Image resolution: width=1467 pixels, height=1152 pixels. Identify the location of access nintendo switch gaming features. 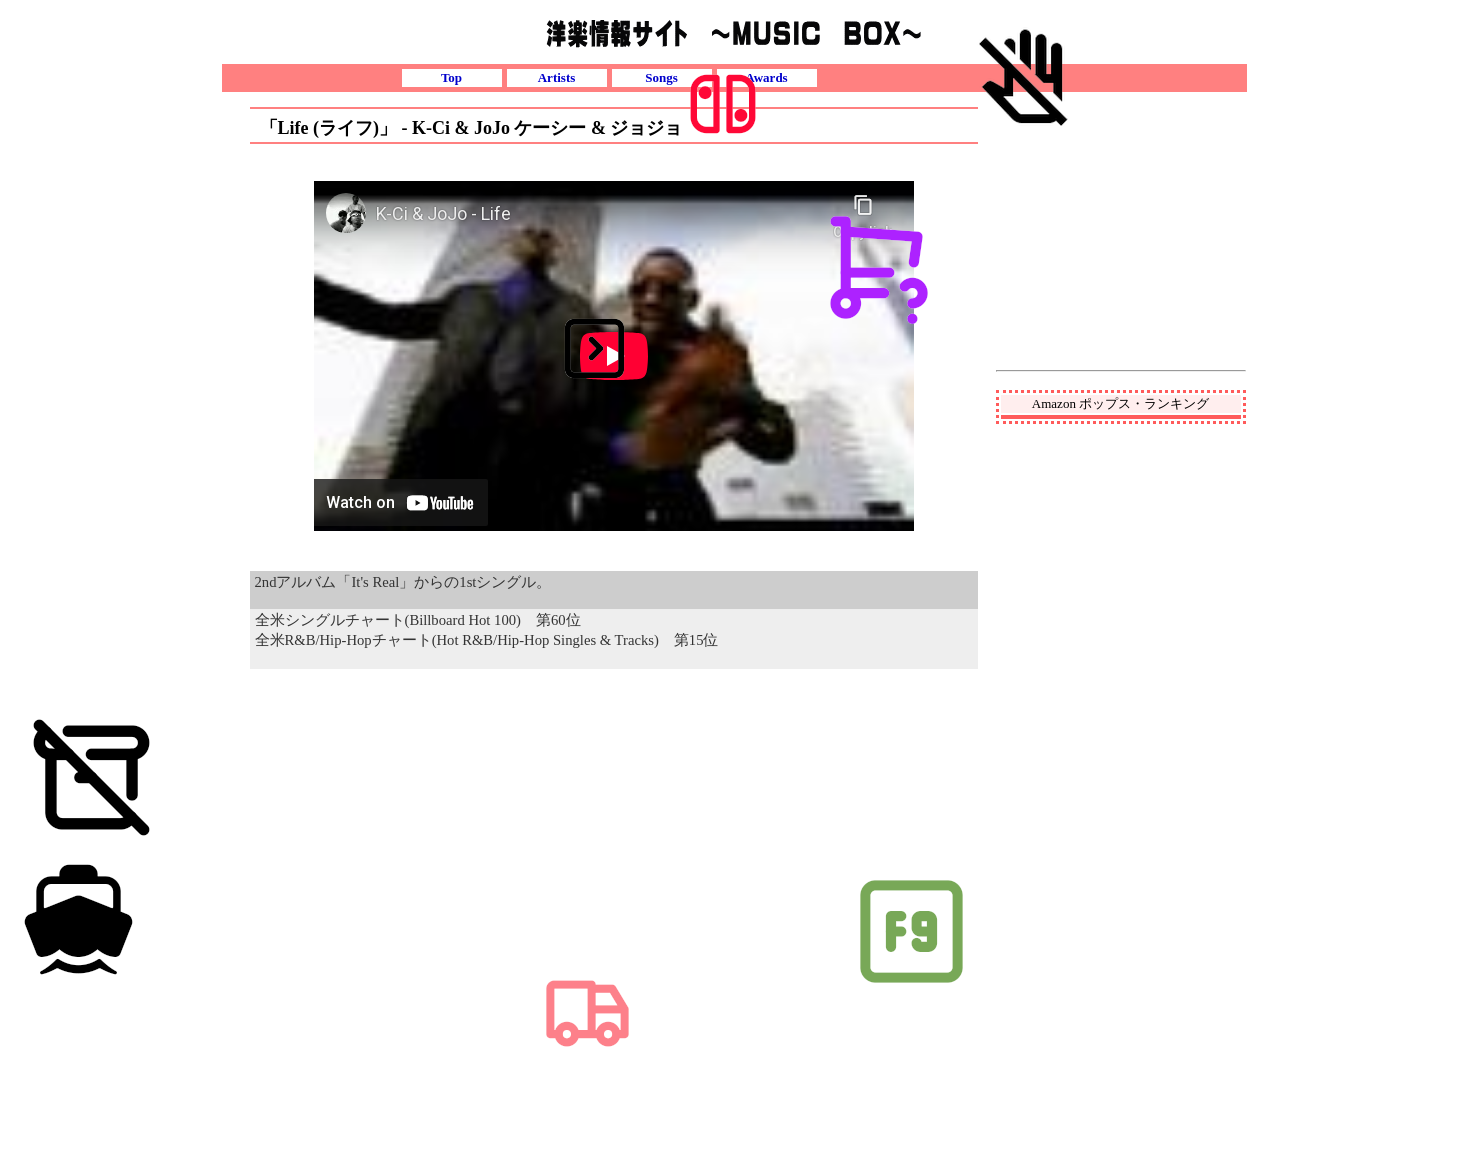
(723, 104).